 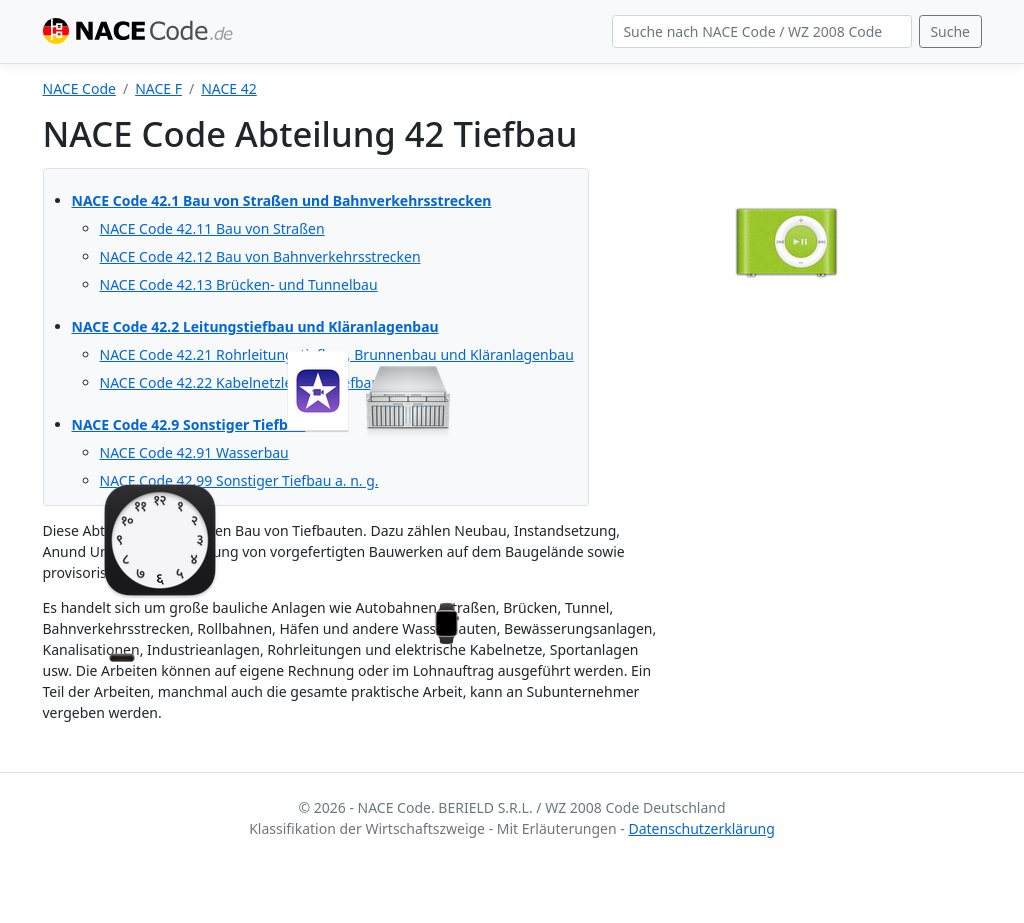 I want to click on xserve g4 server hardware device, so click(x=408, y=395).